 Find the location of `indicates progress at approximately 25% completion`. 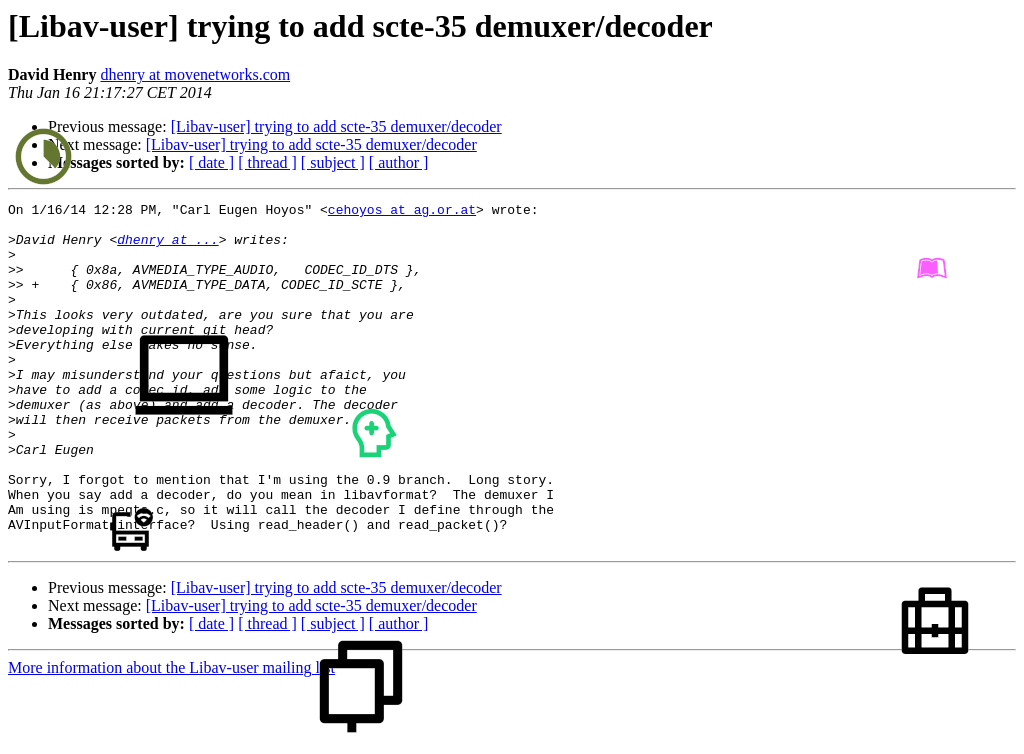

indicates progress at approximately 25% completion is located at coordinates (43, 156).